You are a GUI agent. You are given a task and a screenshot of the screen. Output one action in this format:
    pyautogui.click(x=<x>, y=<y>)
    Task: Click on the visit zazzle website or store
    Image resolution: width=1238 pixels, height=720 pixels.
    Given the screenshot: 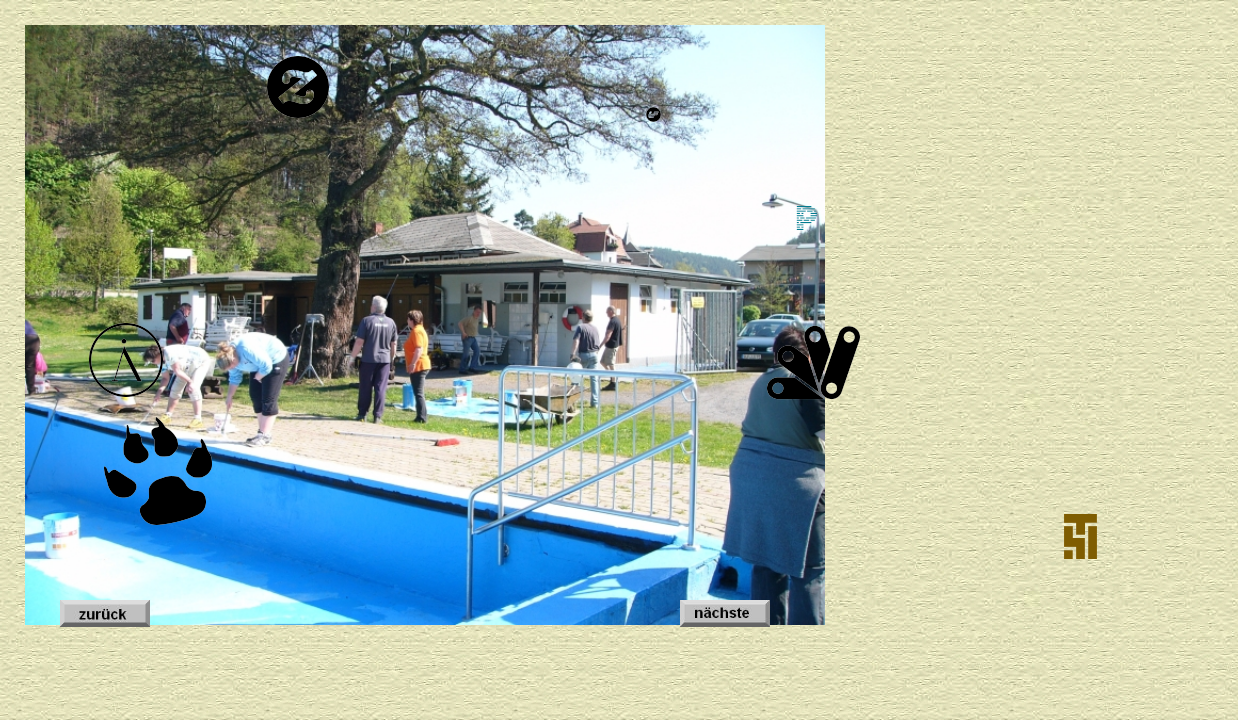 What is the action you would take?
    pyautogui.click(x=298, y=87)
    